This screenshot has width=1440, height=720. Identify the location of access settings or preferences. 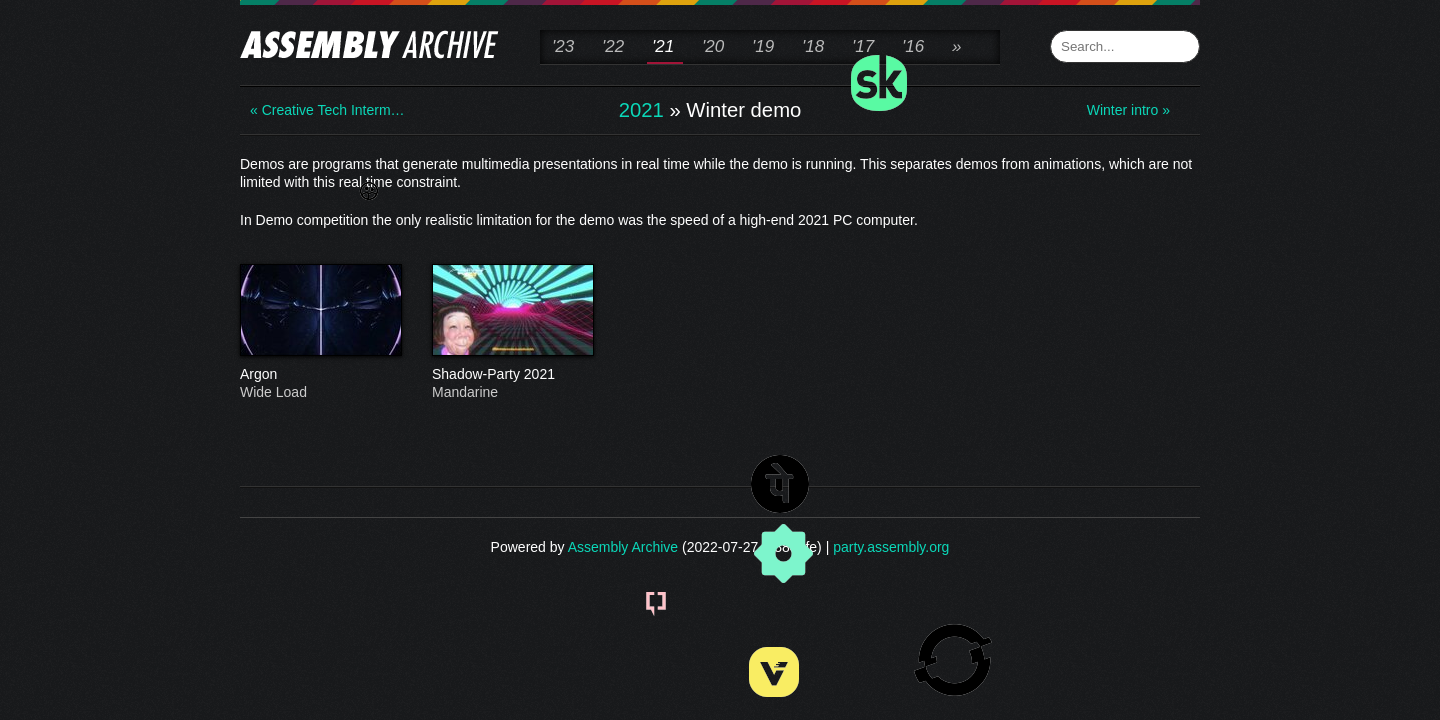
(783, 553).